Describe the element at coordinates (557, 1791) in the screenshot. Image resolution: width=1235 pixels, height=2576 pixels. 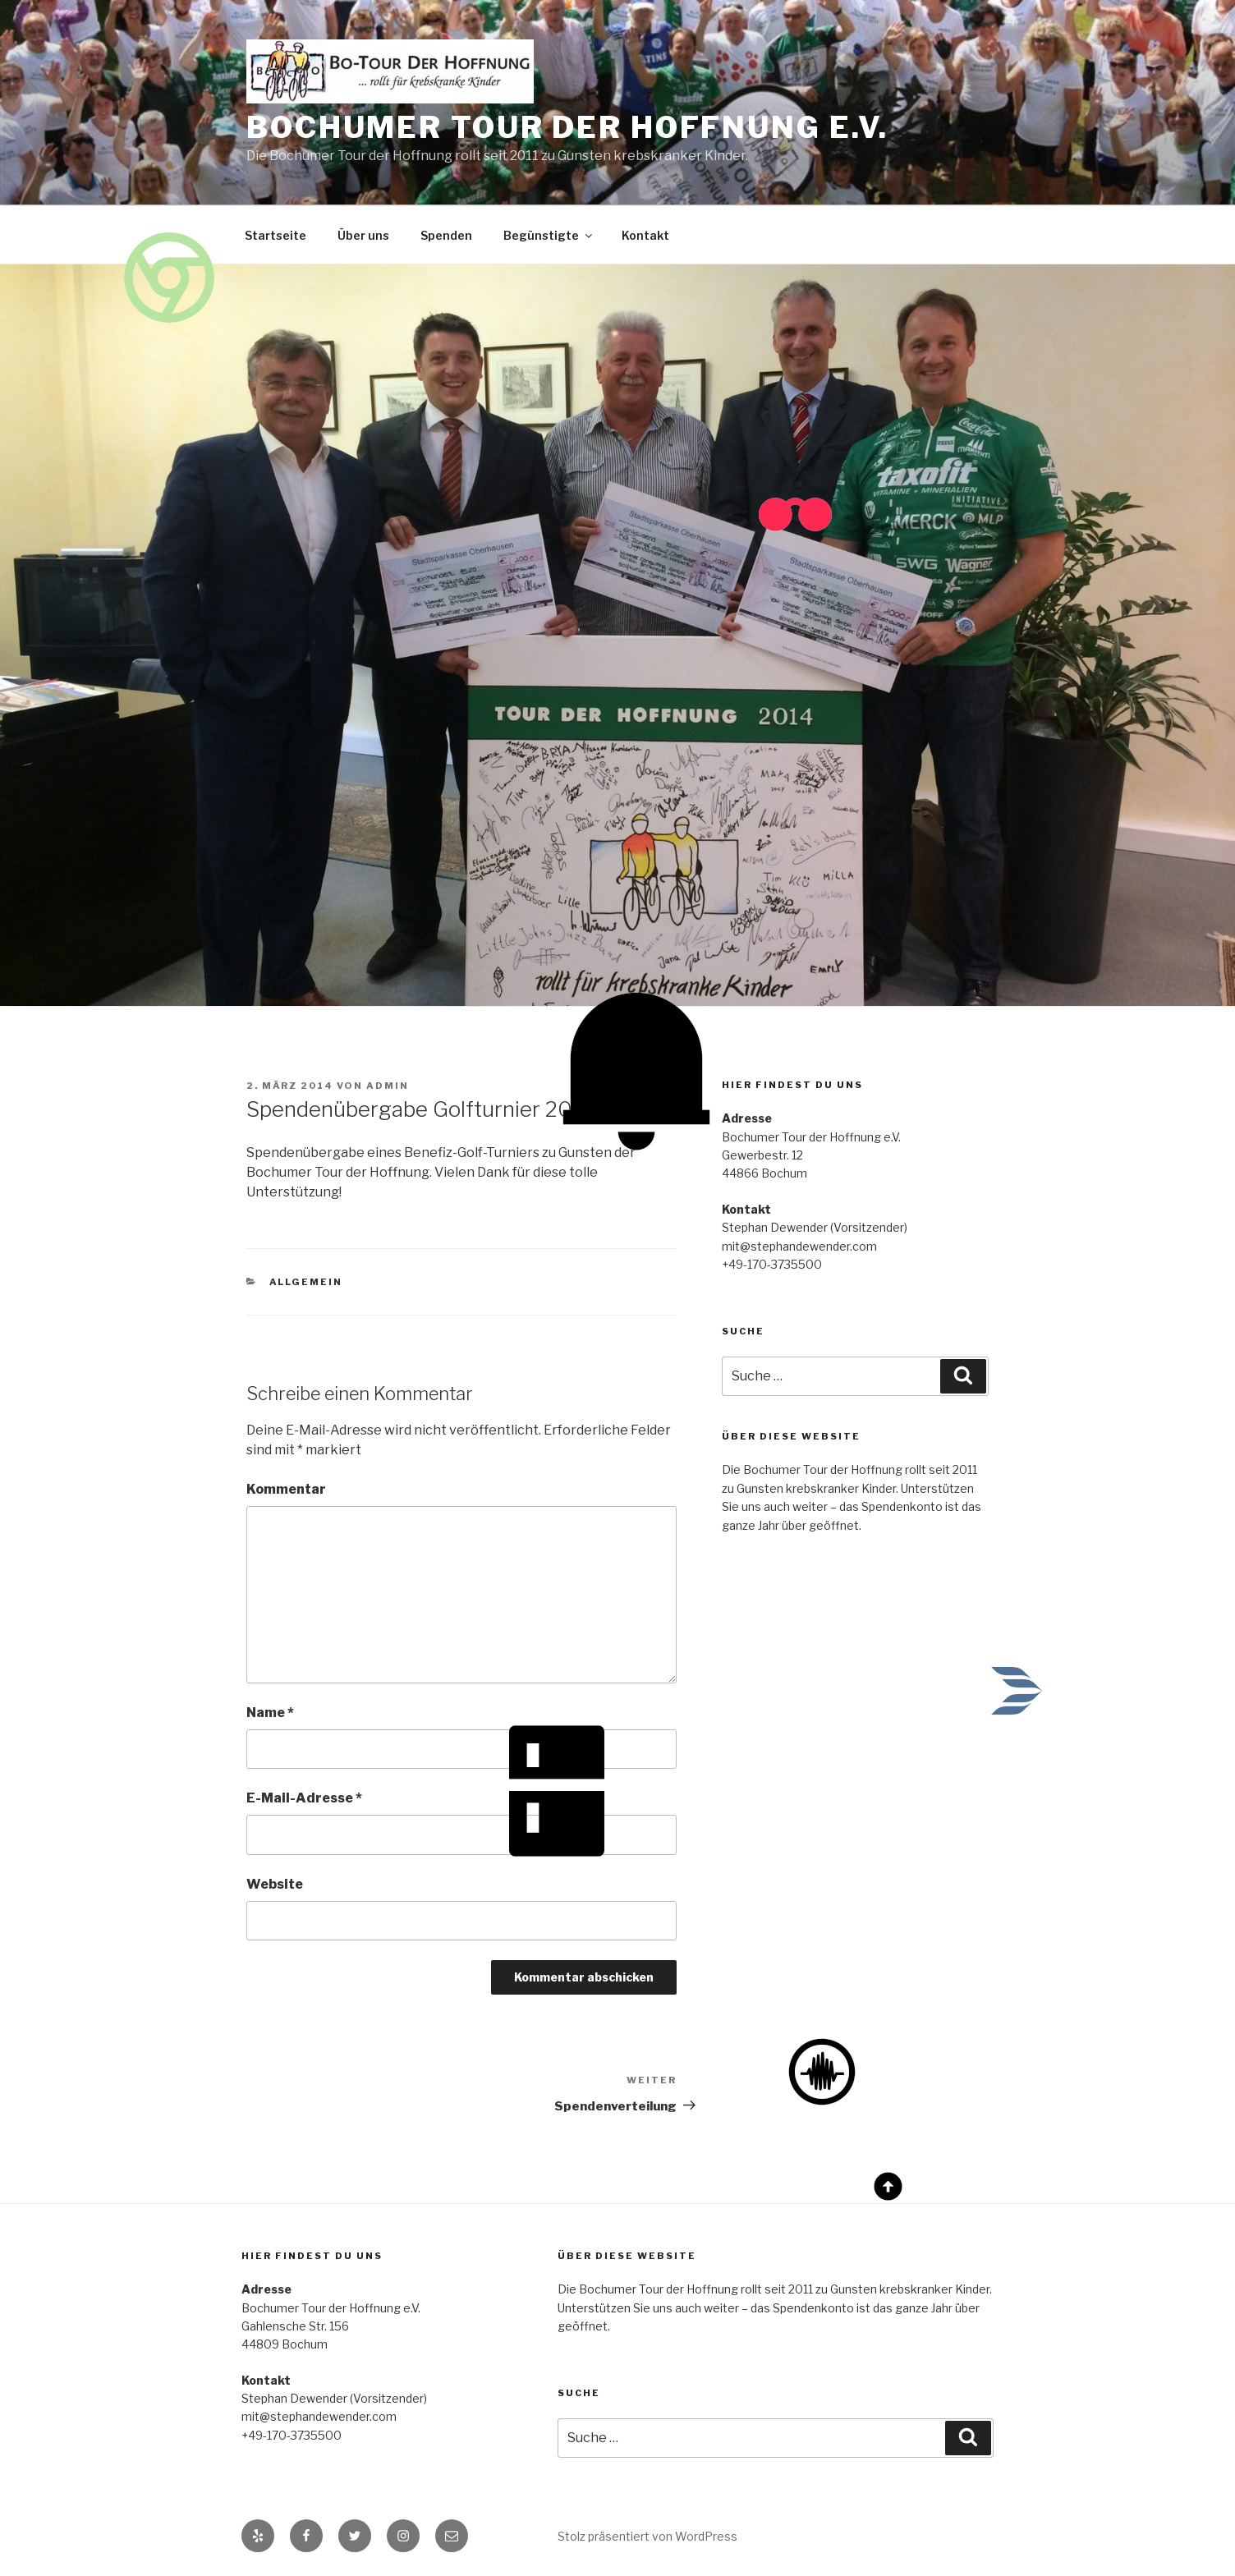
I see `access smart fridge controls` at that location.